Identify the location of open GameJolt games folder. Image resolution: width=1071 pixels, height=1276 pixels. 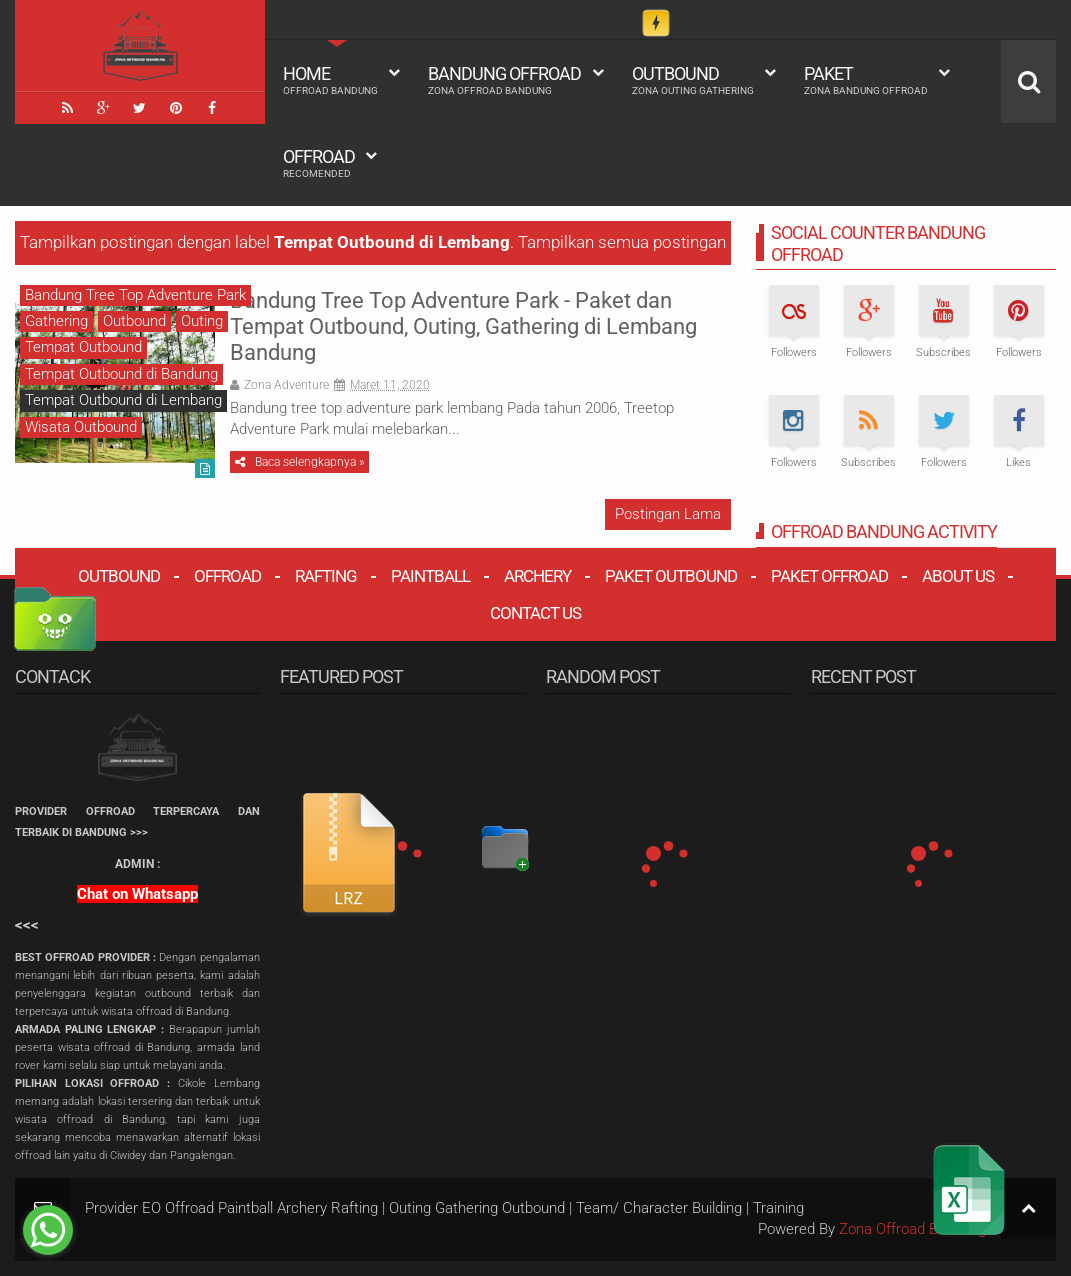
(55, 621).